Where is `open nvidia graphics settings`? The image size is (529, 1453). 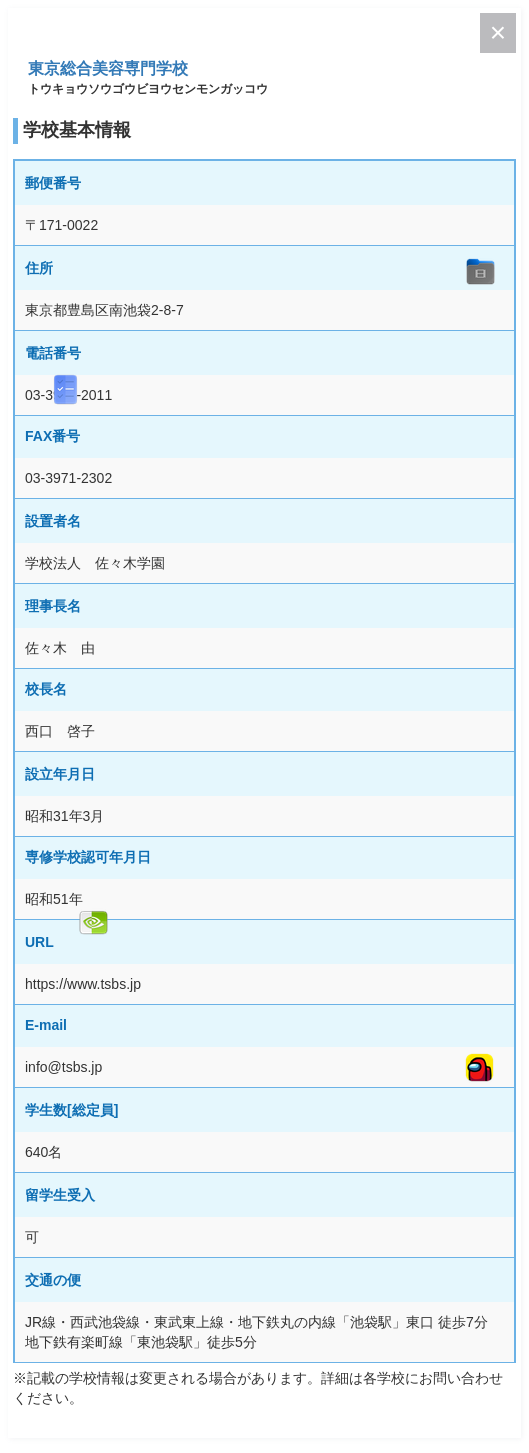
open nvidia graphics settings is located at coordinates (93, 922).